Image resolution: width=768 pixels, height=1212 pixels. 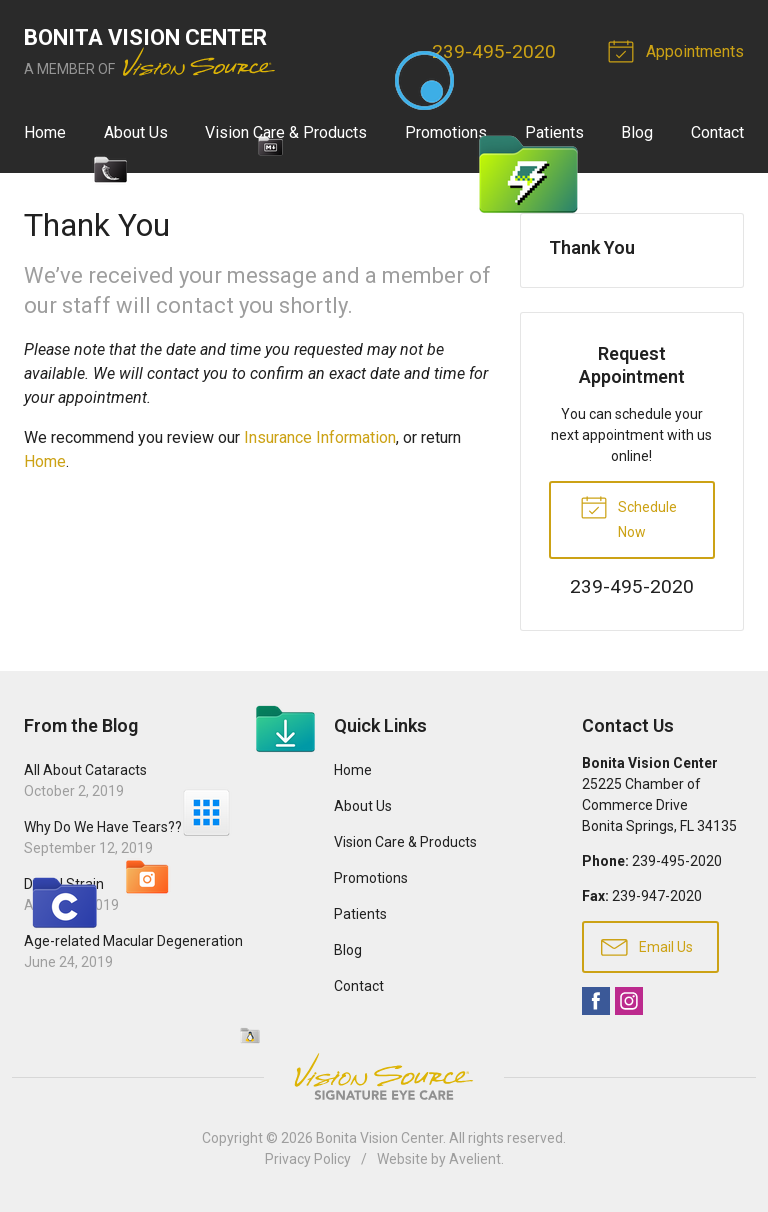 I want to click on open folder containing lab or experiment files, so click(x=110, y=170).